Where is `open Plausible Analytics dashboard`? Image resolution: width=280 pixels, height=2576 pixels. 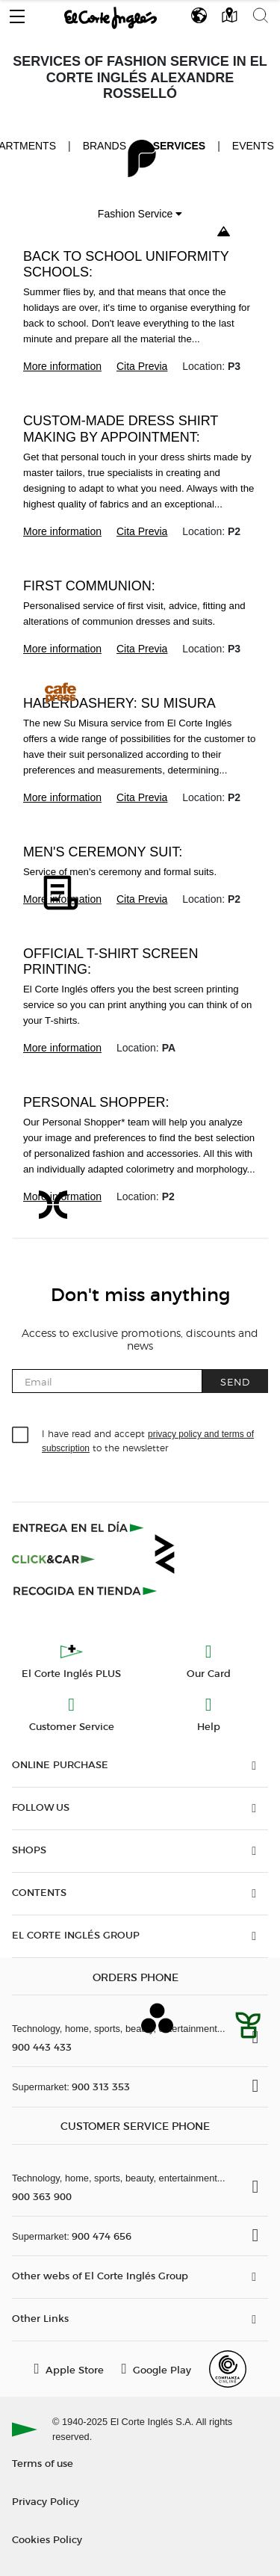 open Plausible Analytics dashboard is located at coordinates (142, 158).